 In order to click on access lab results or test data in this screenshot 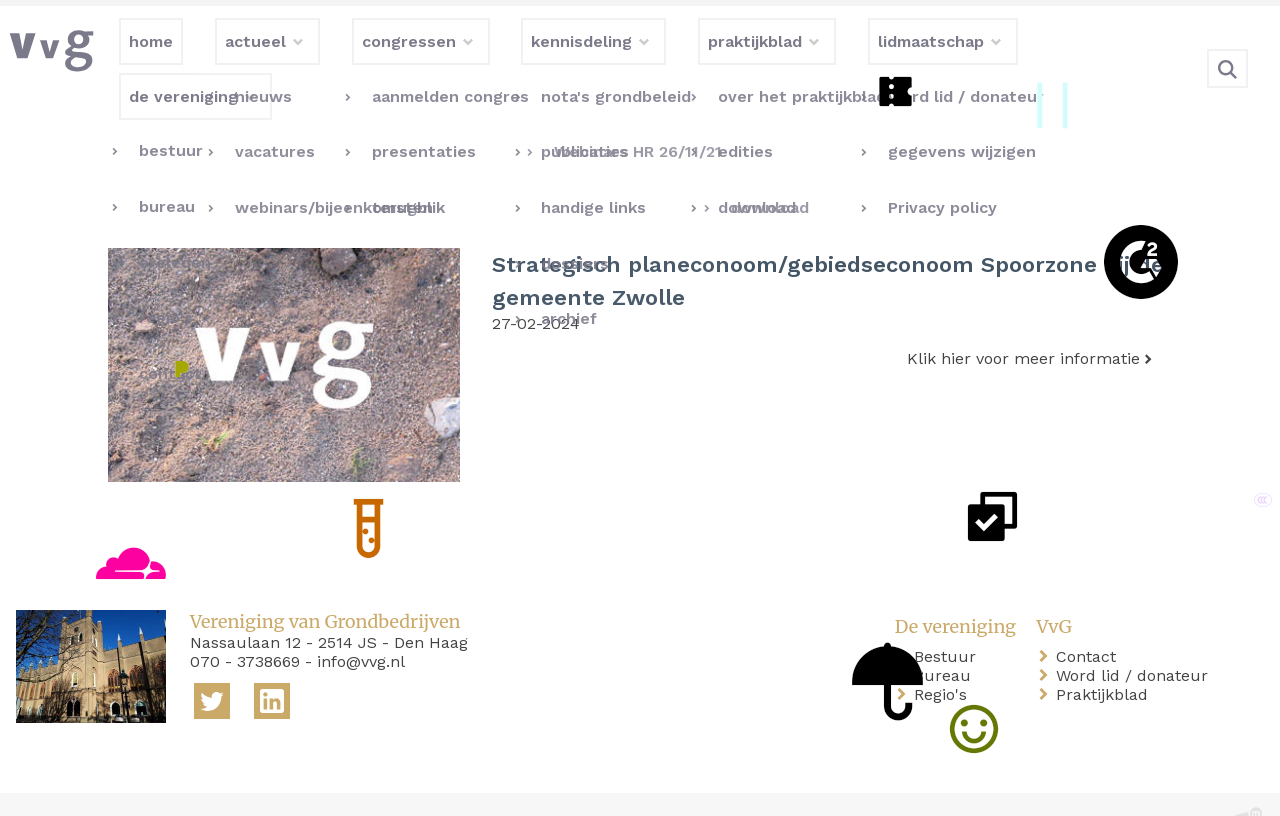, I will do `click(368, 528)`.